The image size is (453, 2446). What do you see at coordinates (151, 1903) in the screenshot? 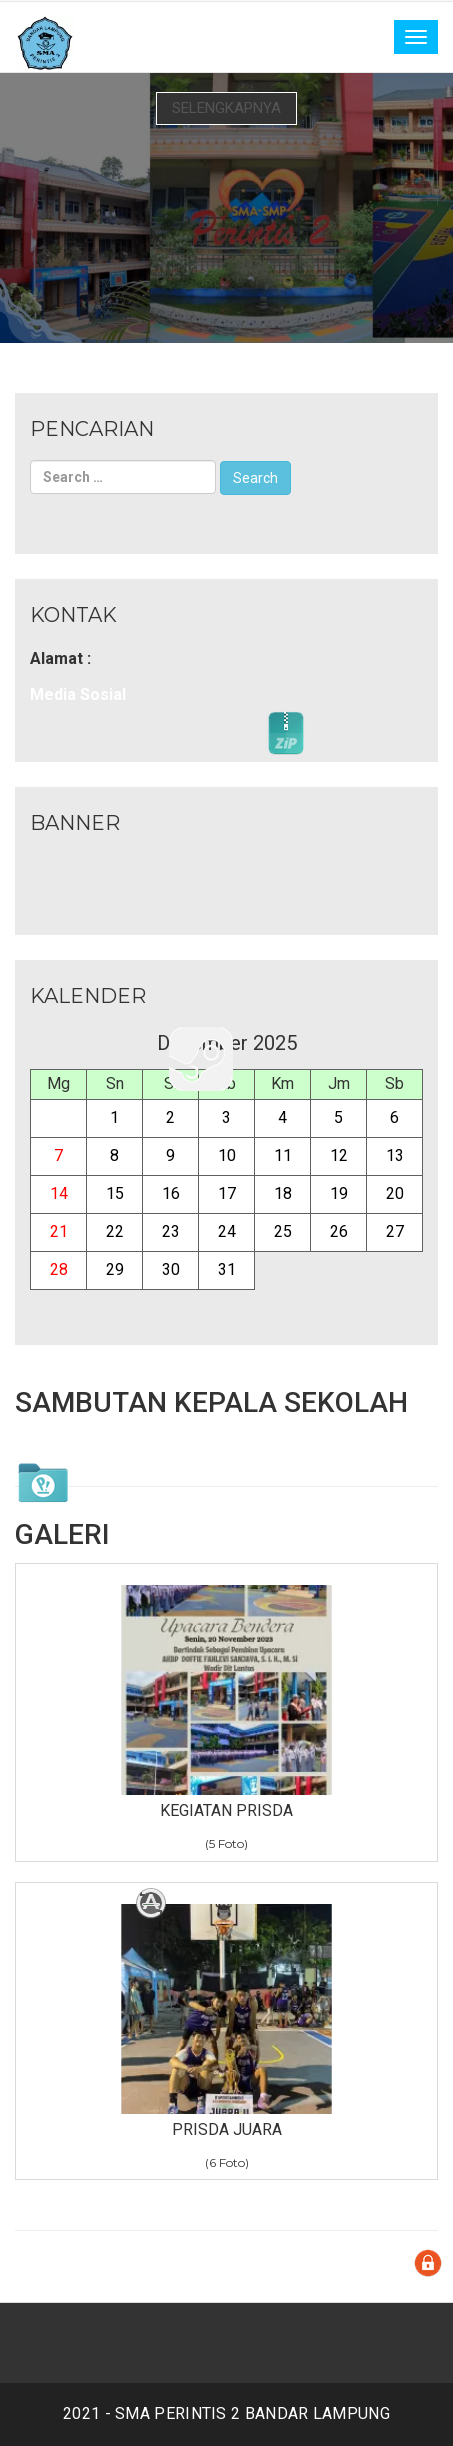
I see `open the software update manager` at bounding box center [151, 1903].